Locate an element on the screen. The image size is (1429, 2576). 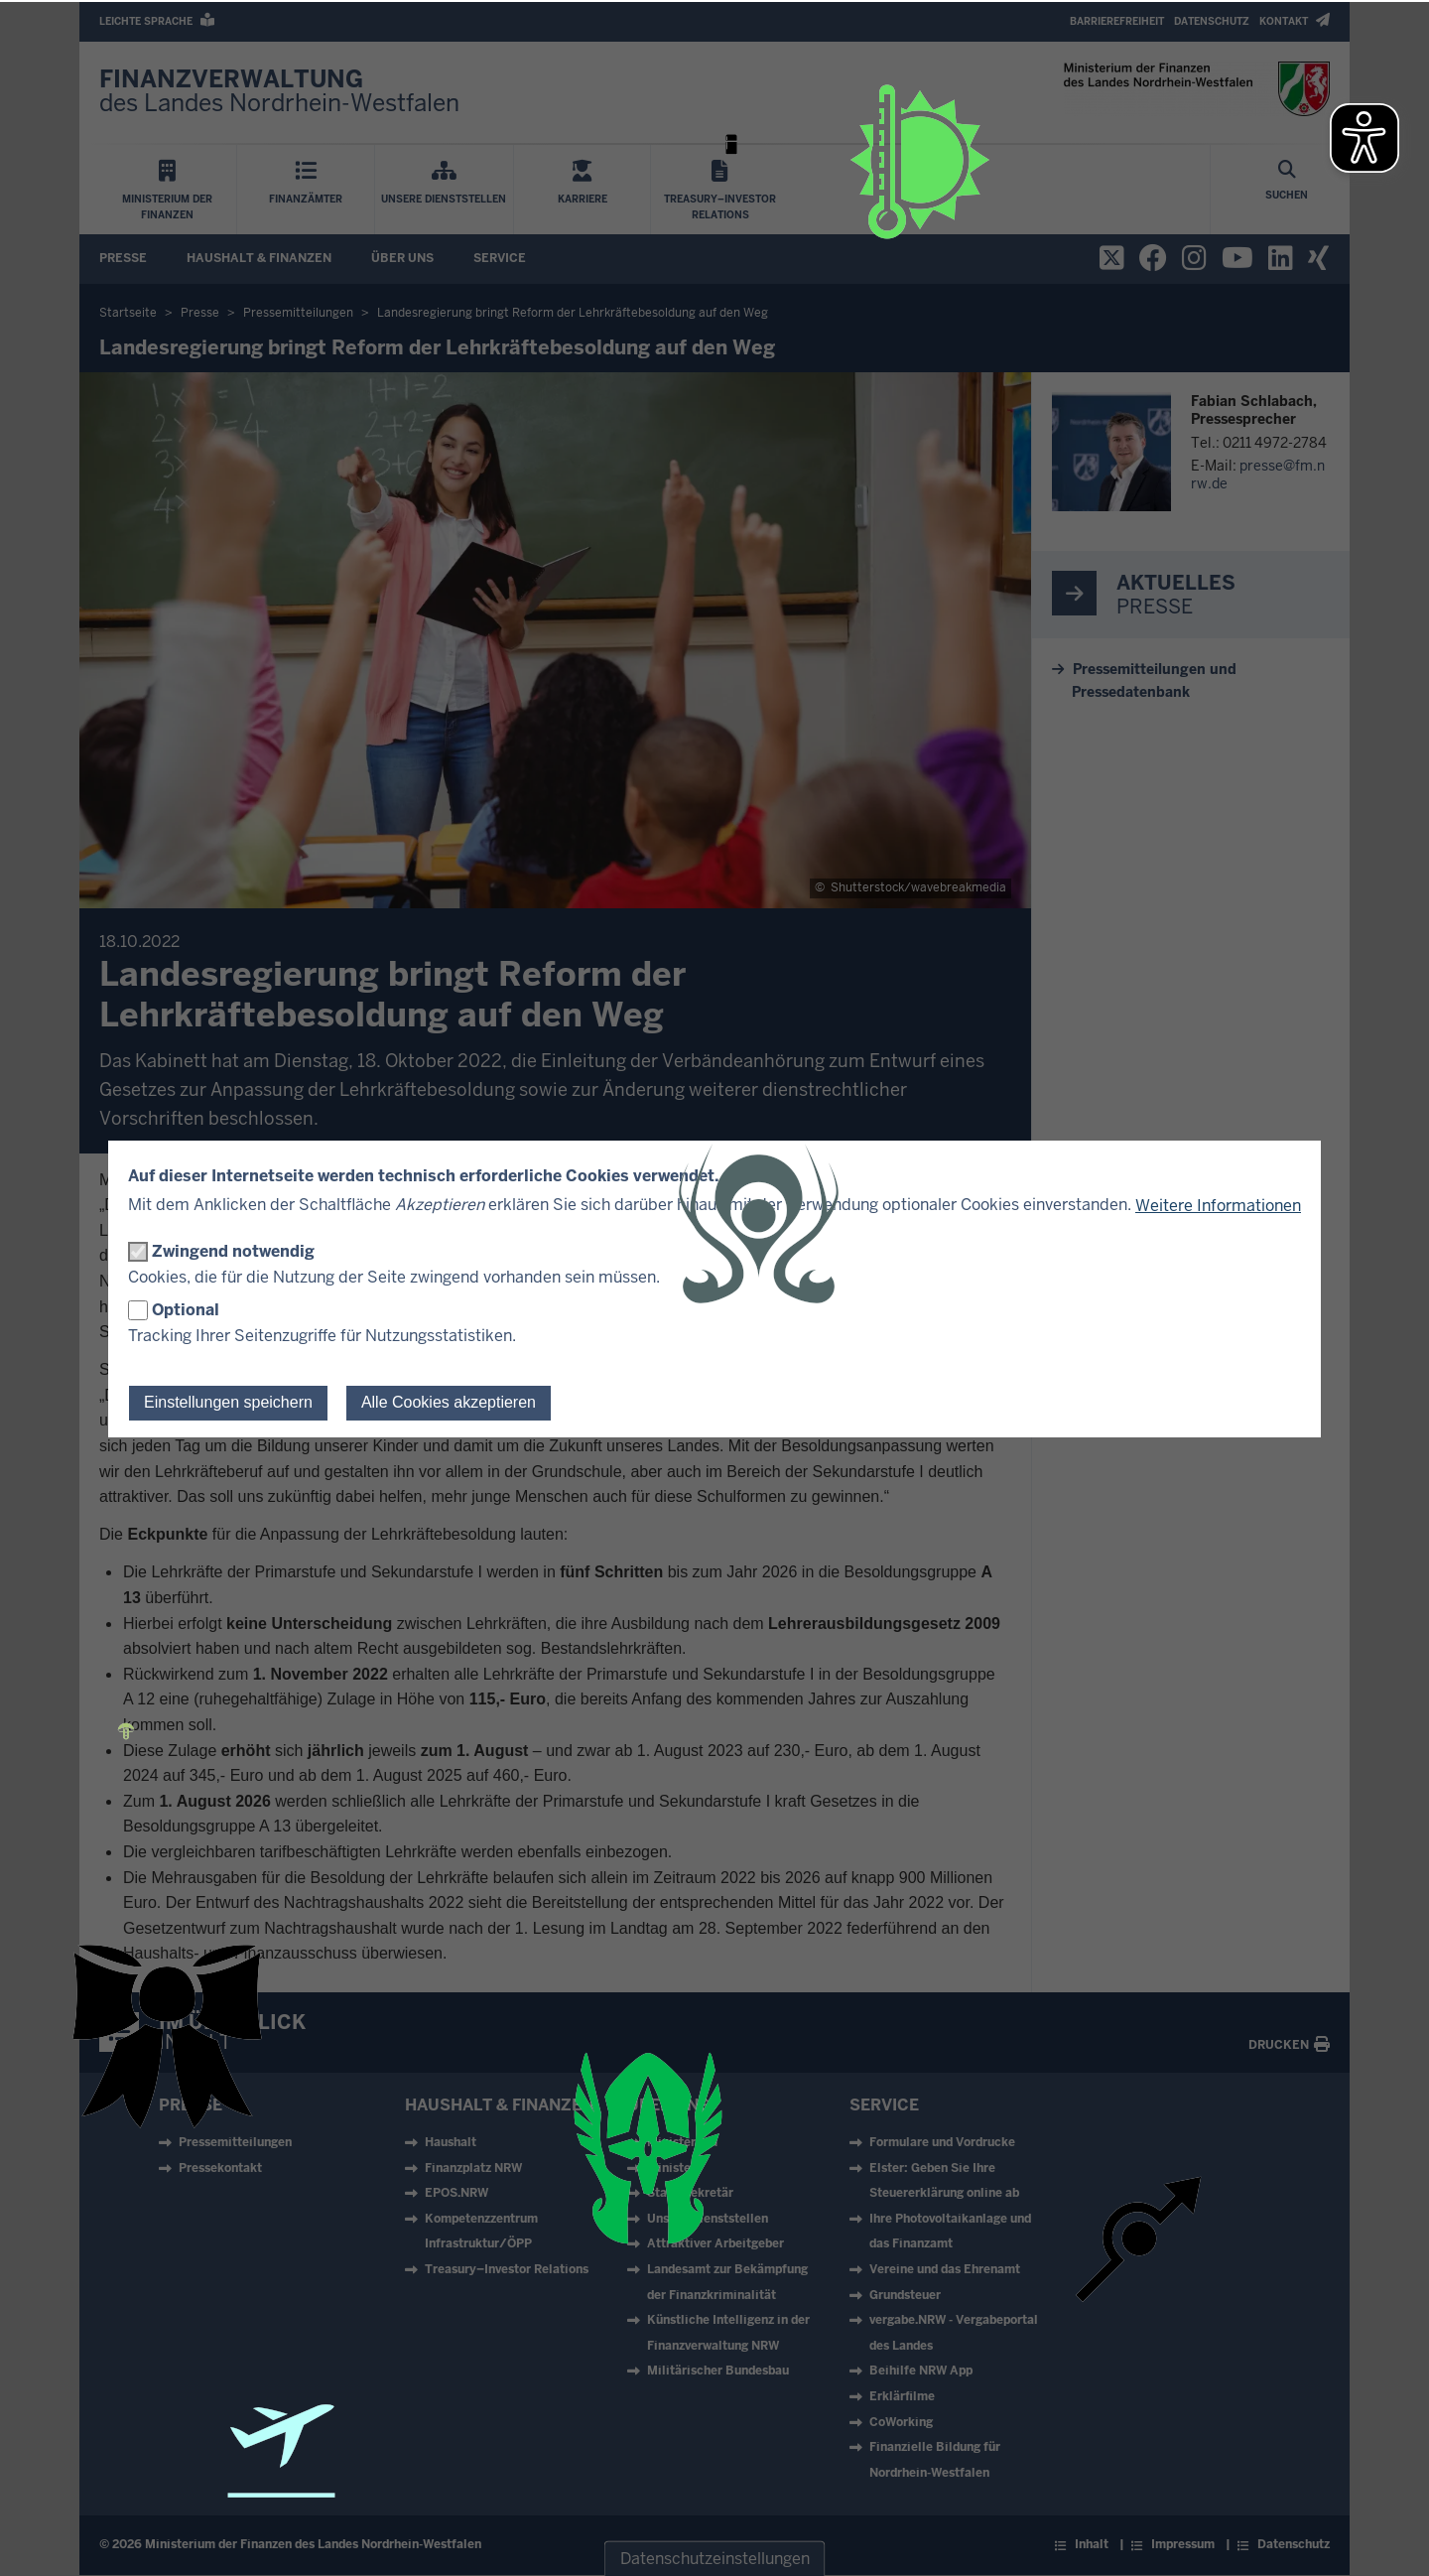
view current temperature or weather conditions is located at coordinates (920, 160).